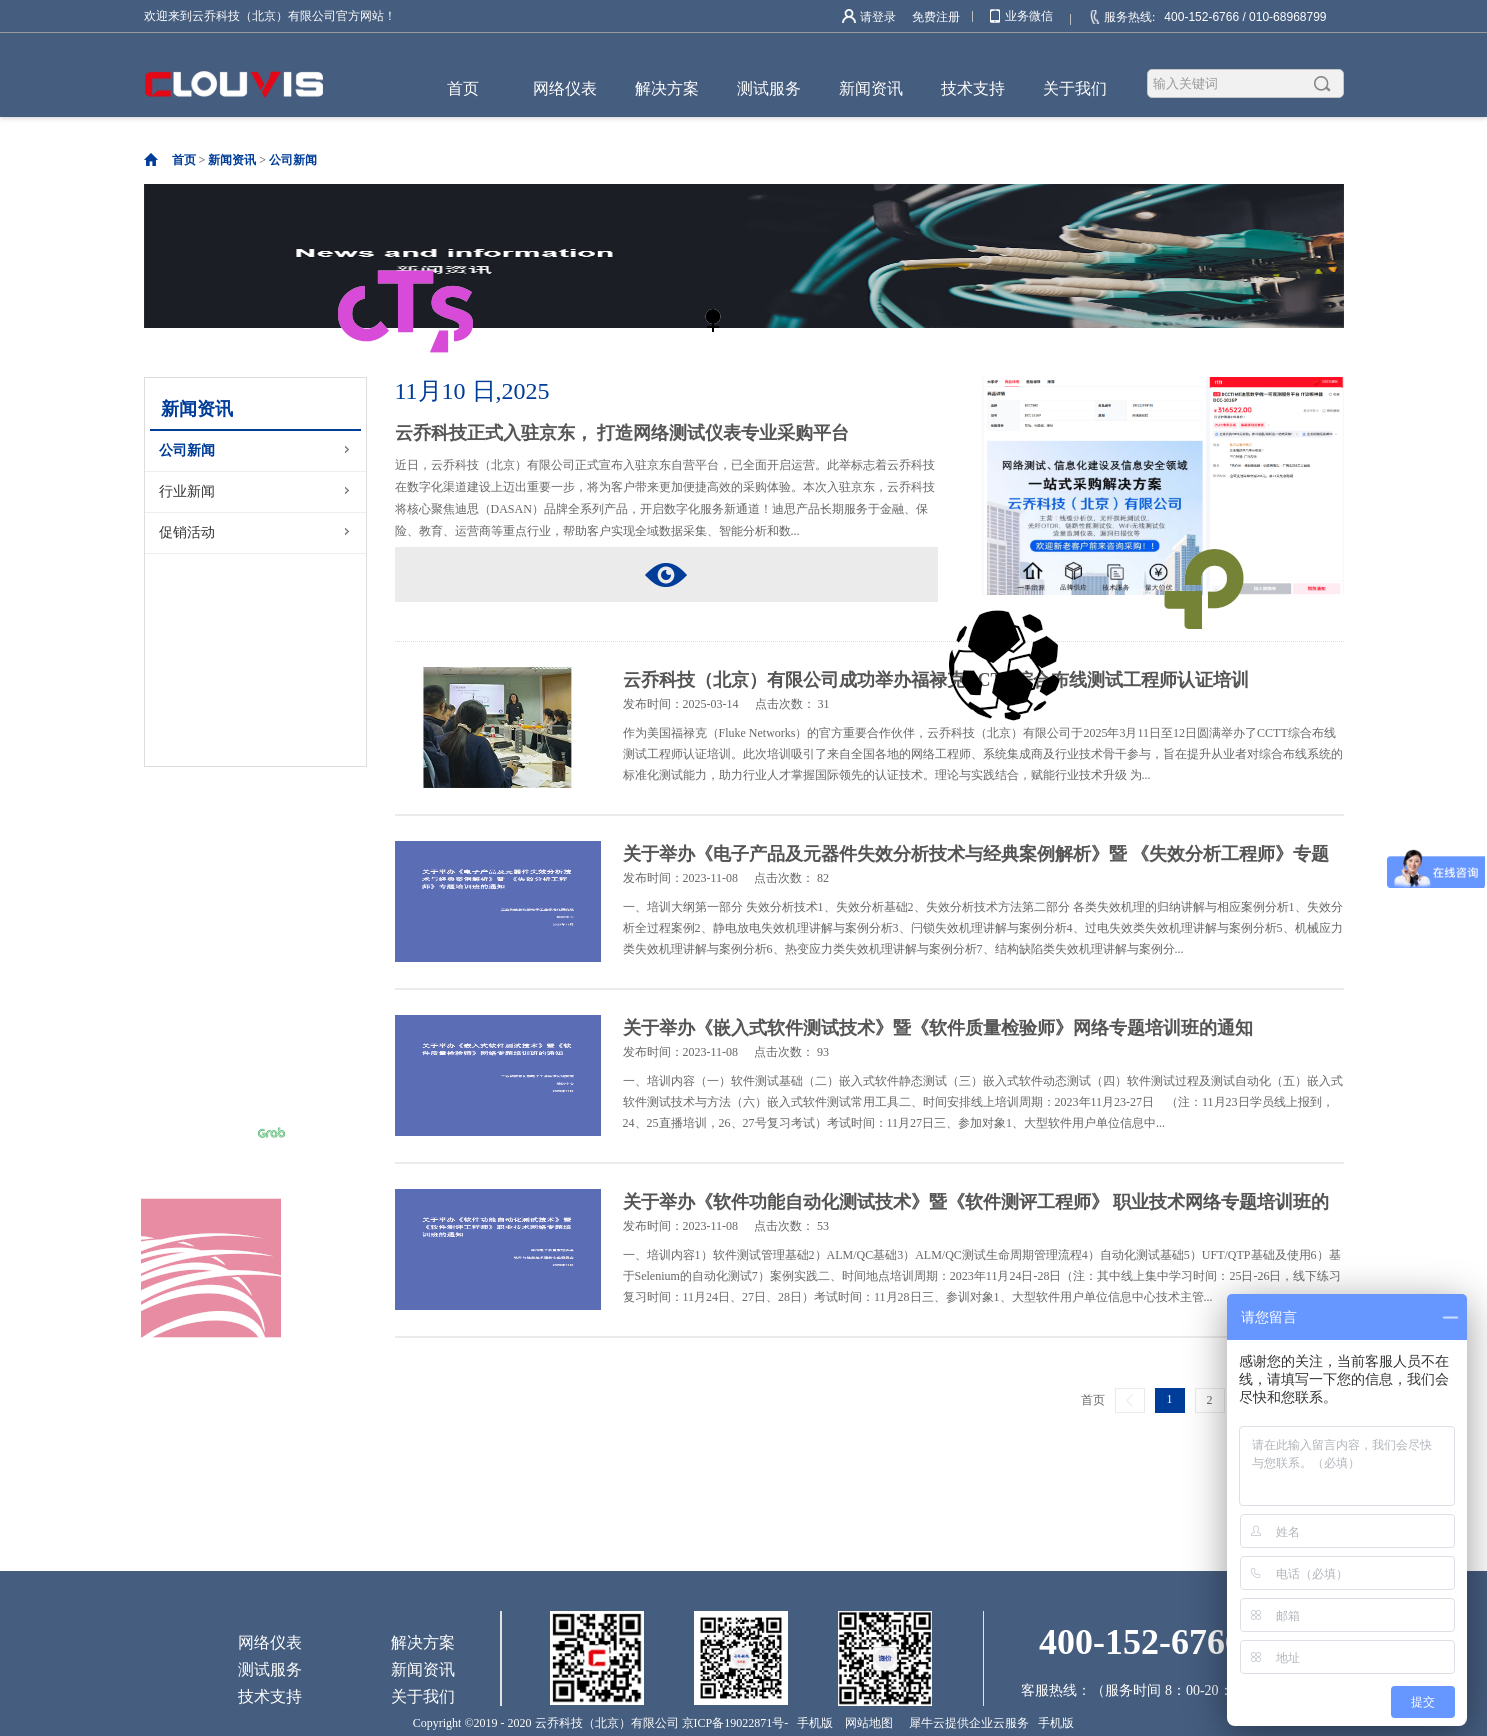 The image size is (1487, 1736). Describe the element at coordinates (713, 320) in the screenshot. I see `indicates female or women's option` at that location.